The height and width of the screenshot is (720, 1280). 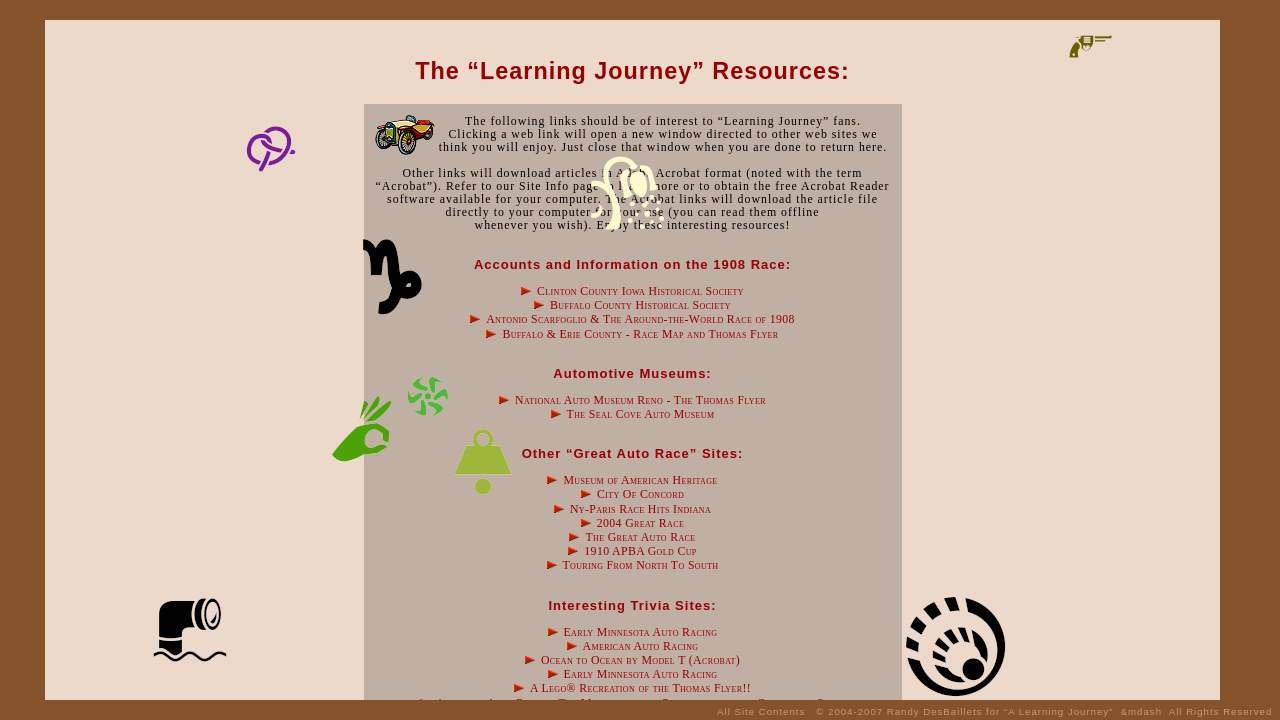 I want to click on browse bakery or snack items, so click(x=271, y=149).